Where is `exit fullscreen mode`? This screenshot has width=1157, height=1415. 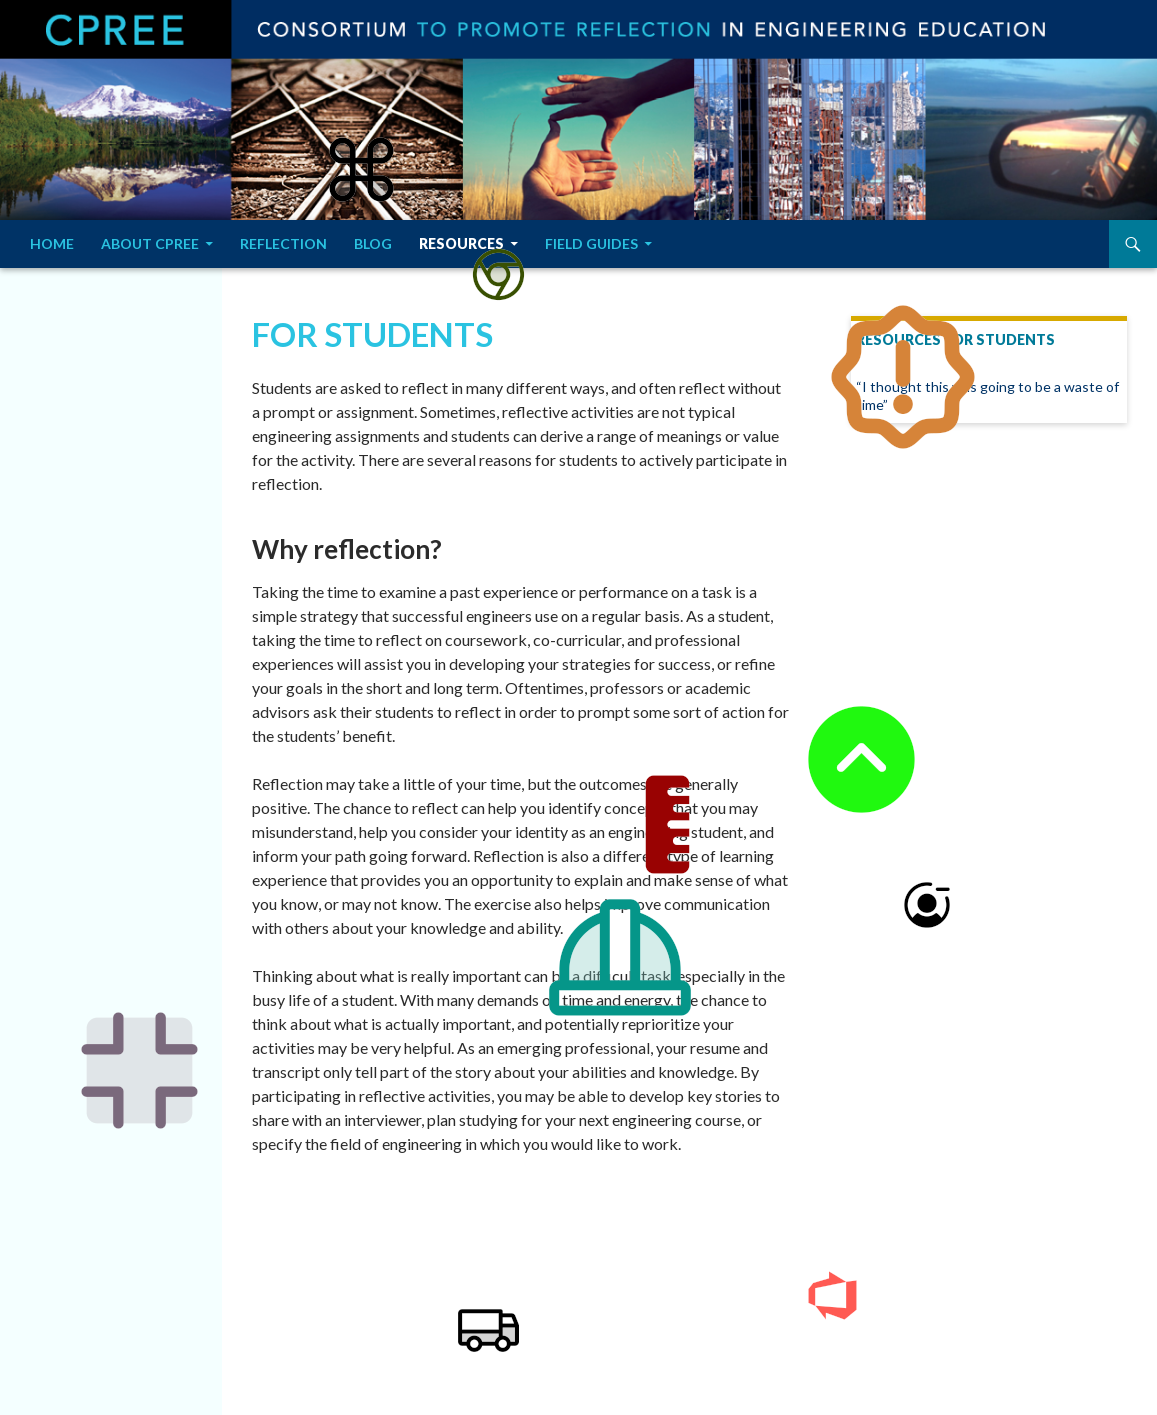 exit fullscreen mode is located at coordinates (139, 1070).